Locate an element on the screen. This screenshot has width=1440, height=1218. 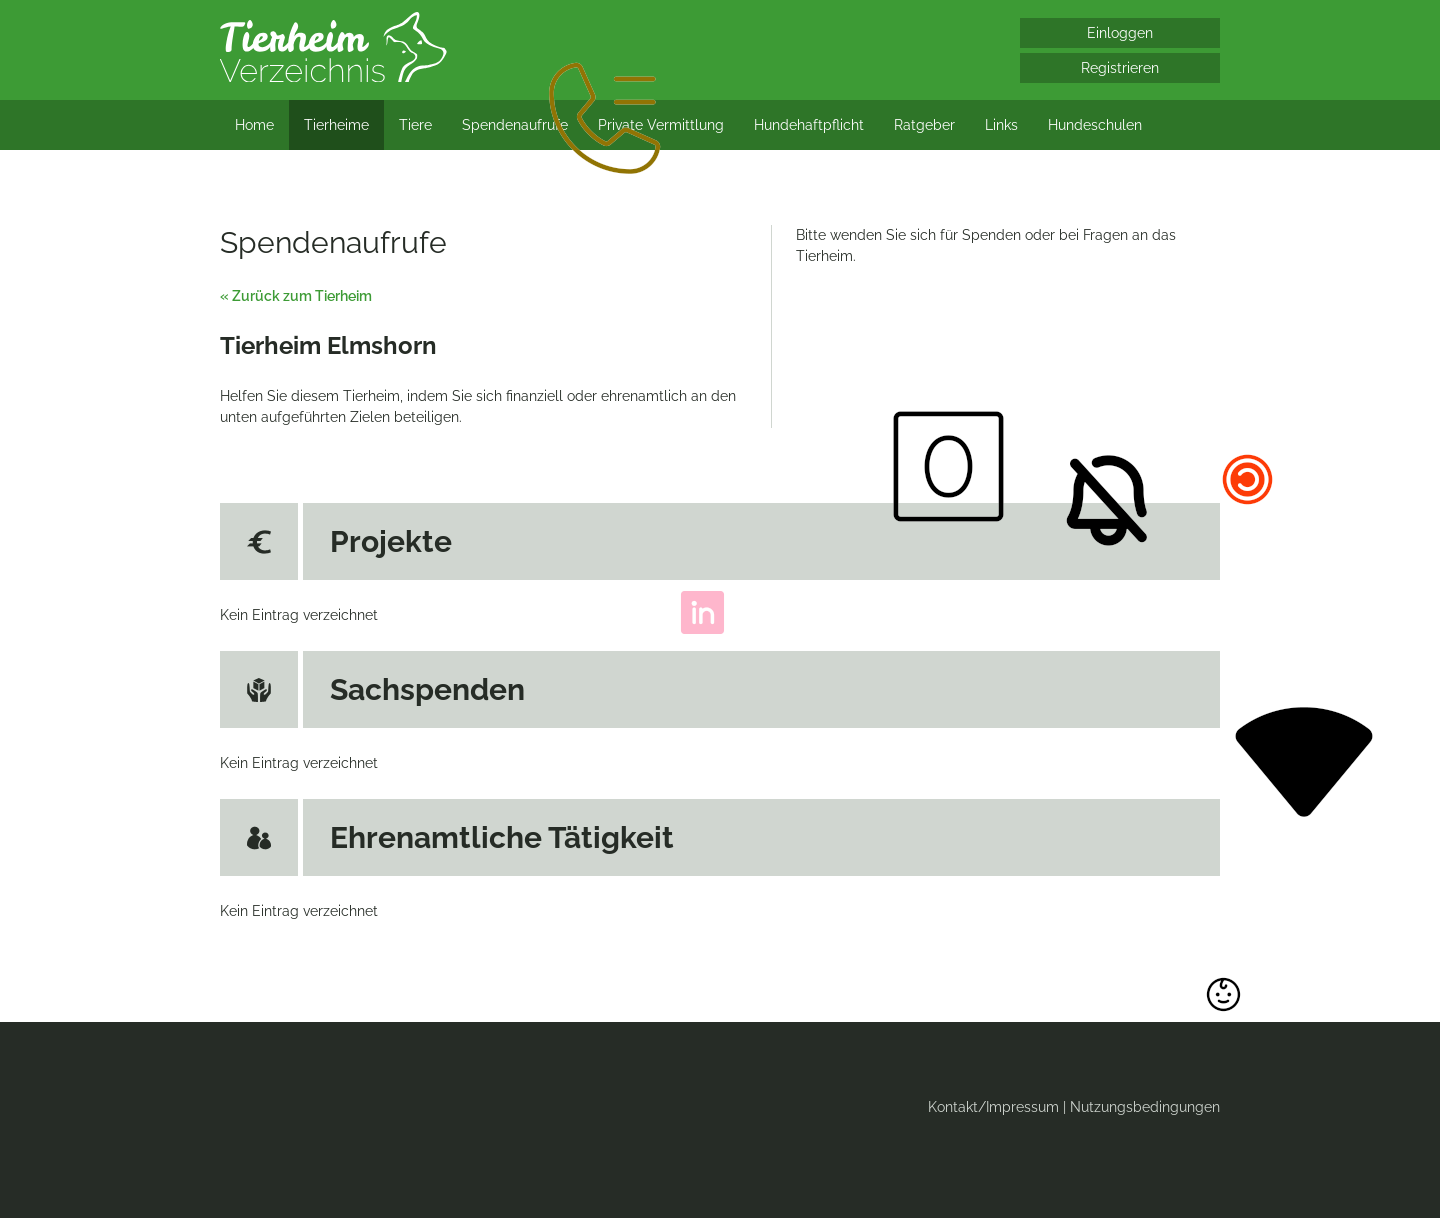
indicates copyleft licensing status is located at coordinates (1247, 479).